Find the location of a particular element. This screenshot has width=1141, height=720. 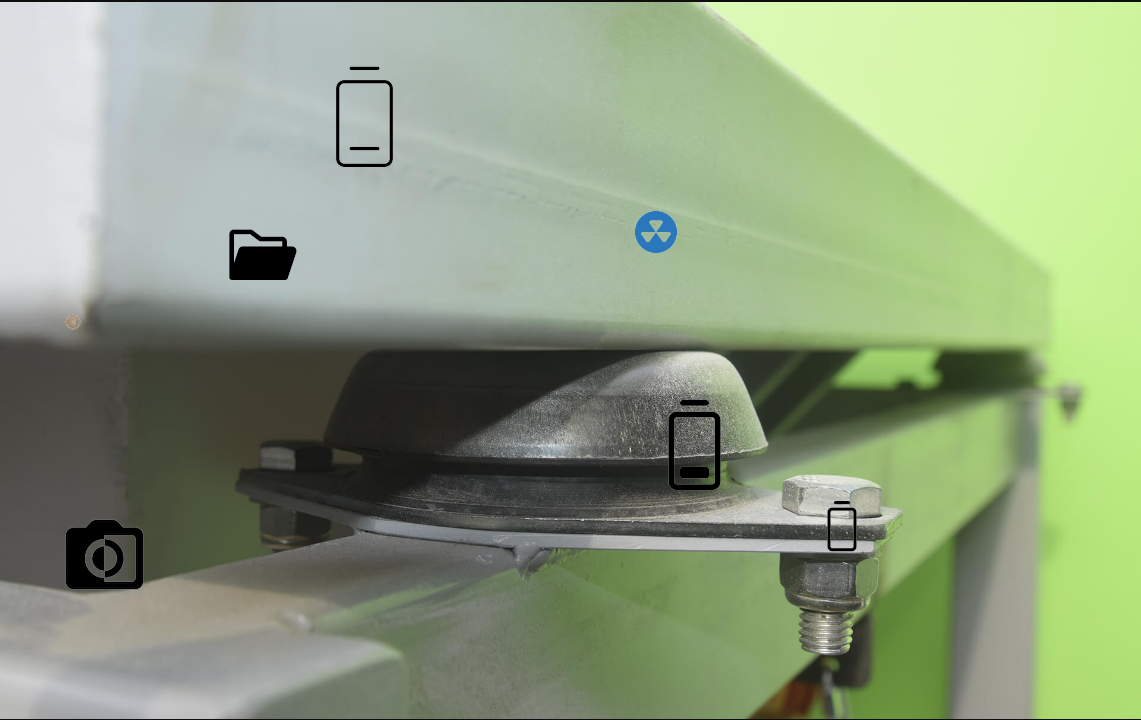

indicates low battery level is located at coordinates (694, 446).